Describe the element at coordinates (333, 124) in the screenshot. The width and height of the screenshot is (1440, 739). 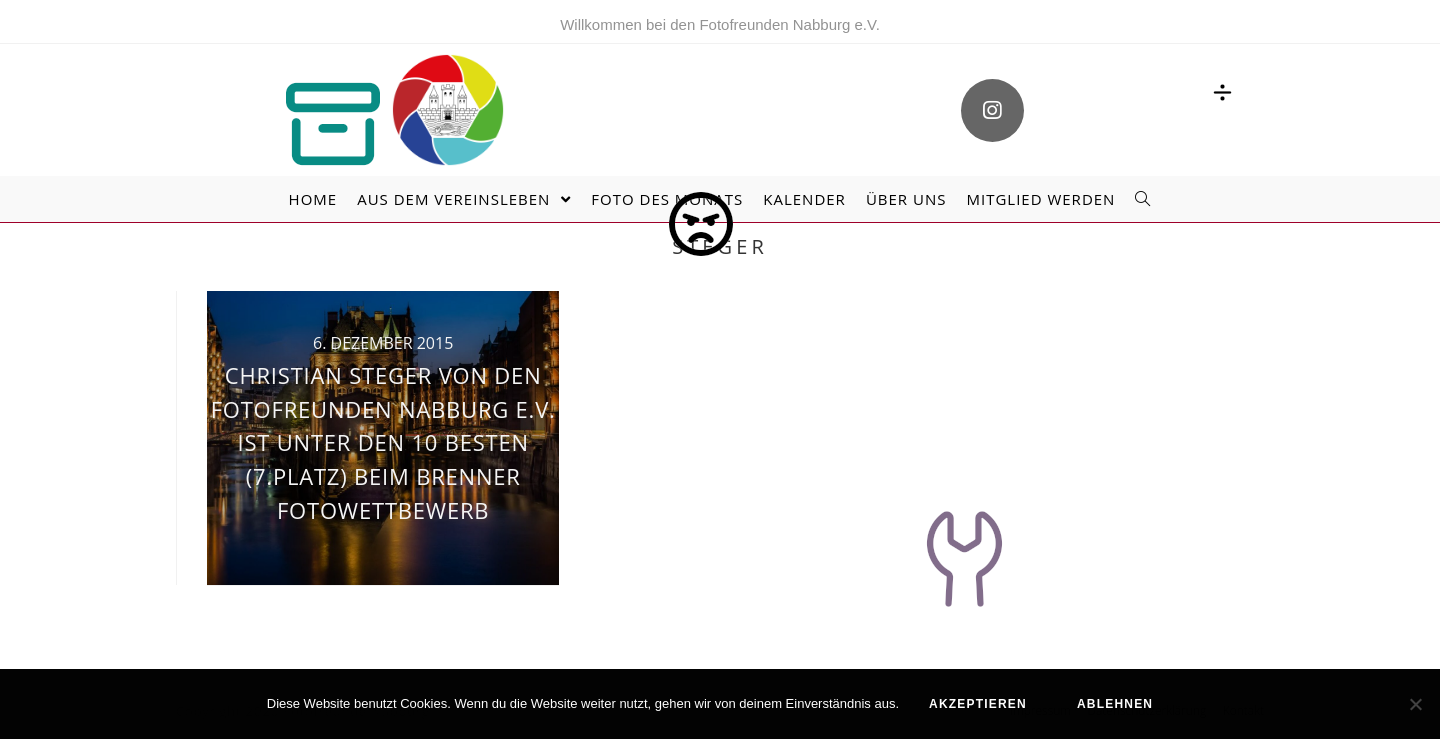
I see `archive selected items` at that location.